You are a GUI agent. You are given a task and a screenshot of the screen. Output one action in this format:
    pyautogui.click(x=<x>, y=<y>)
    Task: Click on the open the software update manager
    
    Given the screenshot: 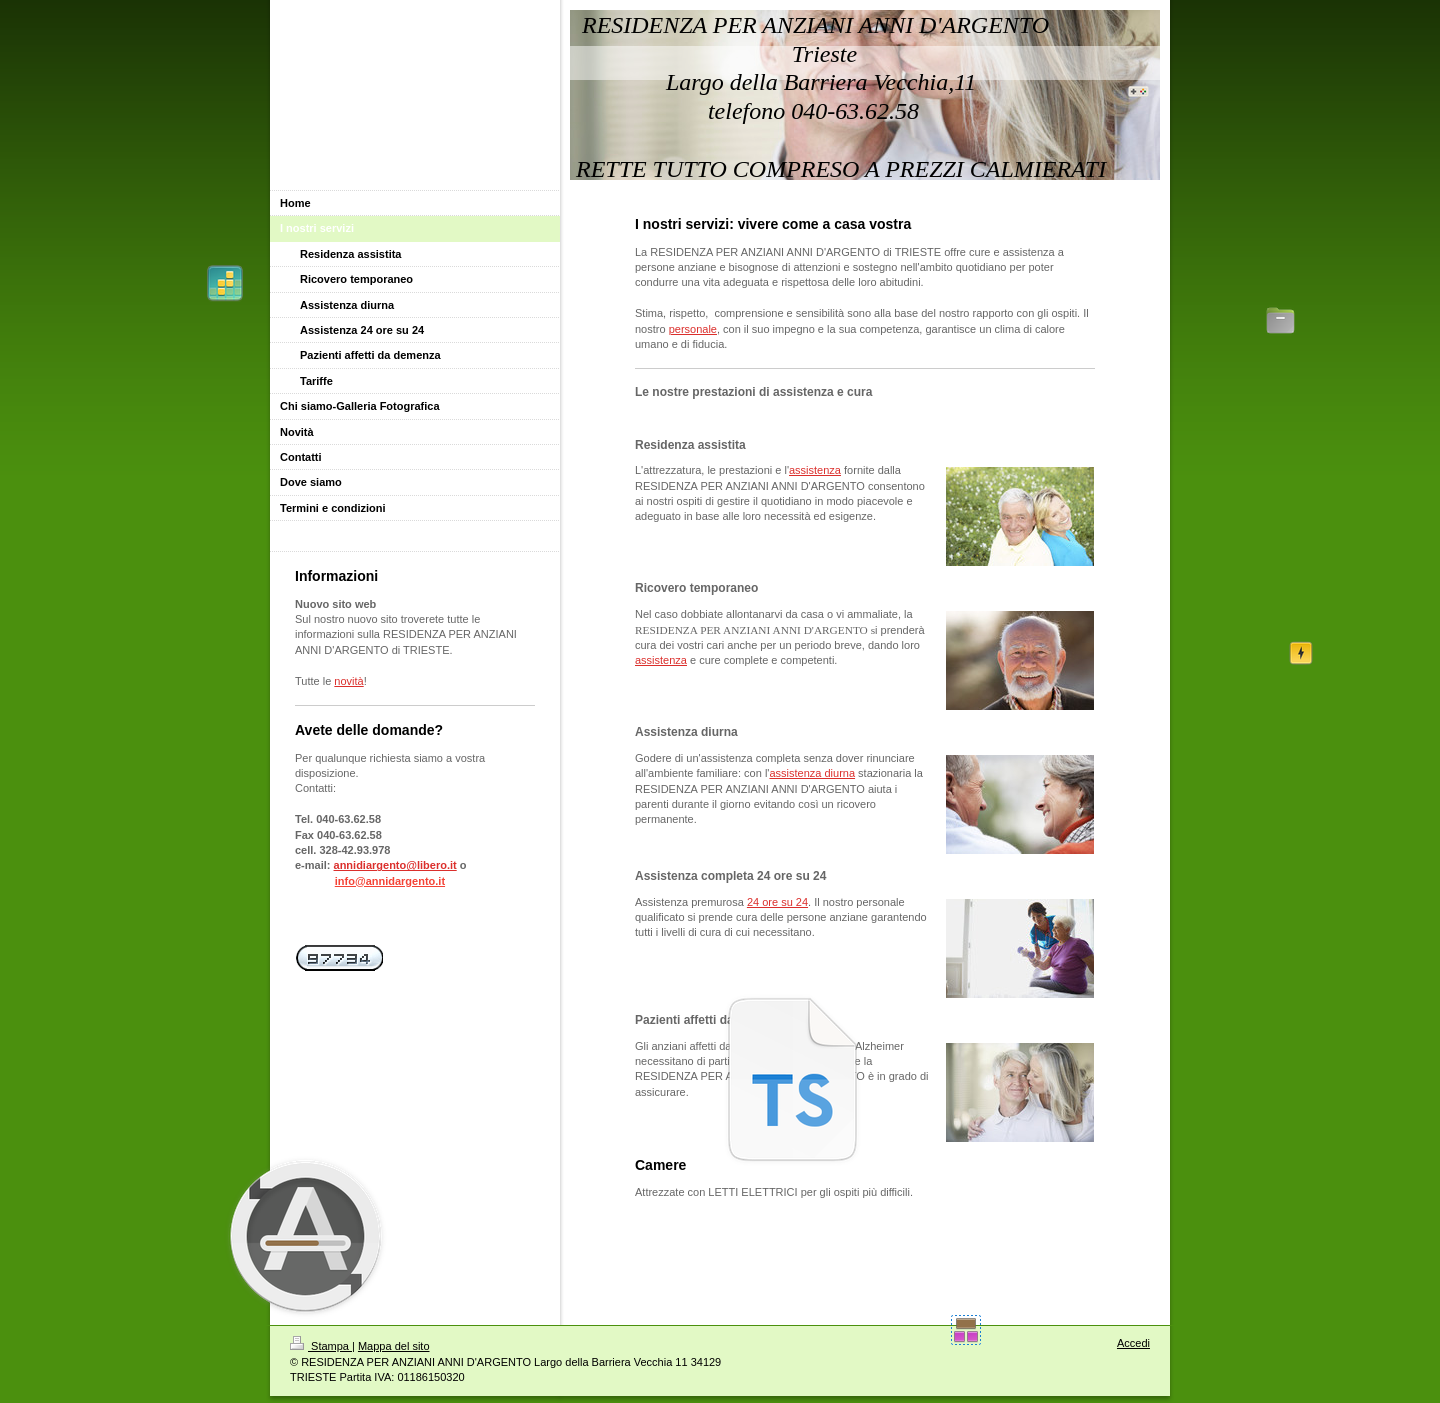 What is the action you would take?
    pyautogui.click(x=305, y=1236)
    